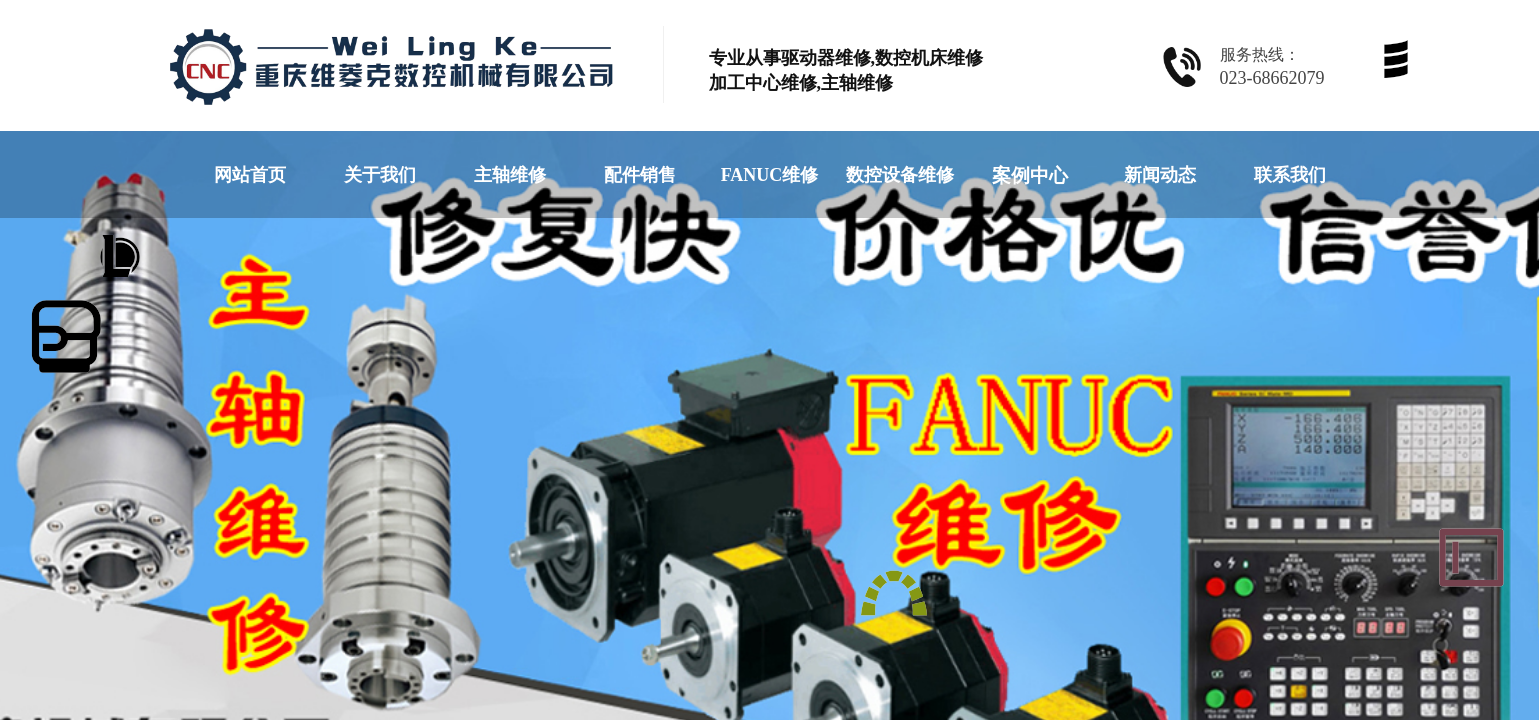 The width and height of the screenshot is (1539, 720). Describe the element at coordinates (64, 336) in the screenshot. I see `boxing or combat sports category` at that location.